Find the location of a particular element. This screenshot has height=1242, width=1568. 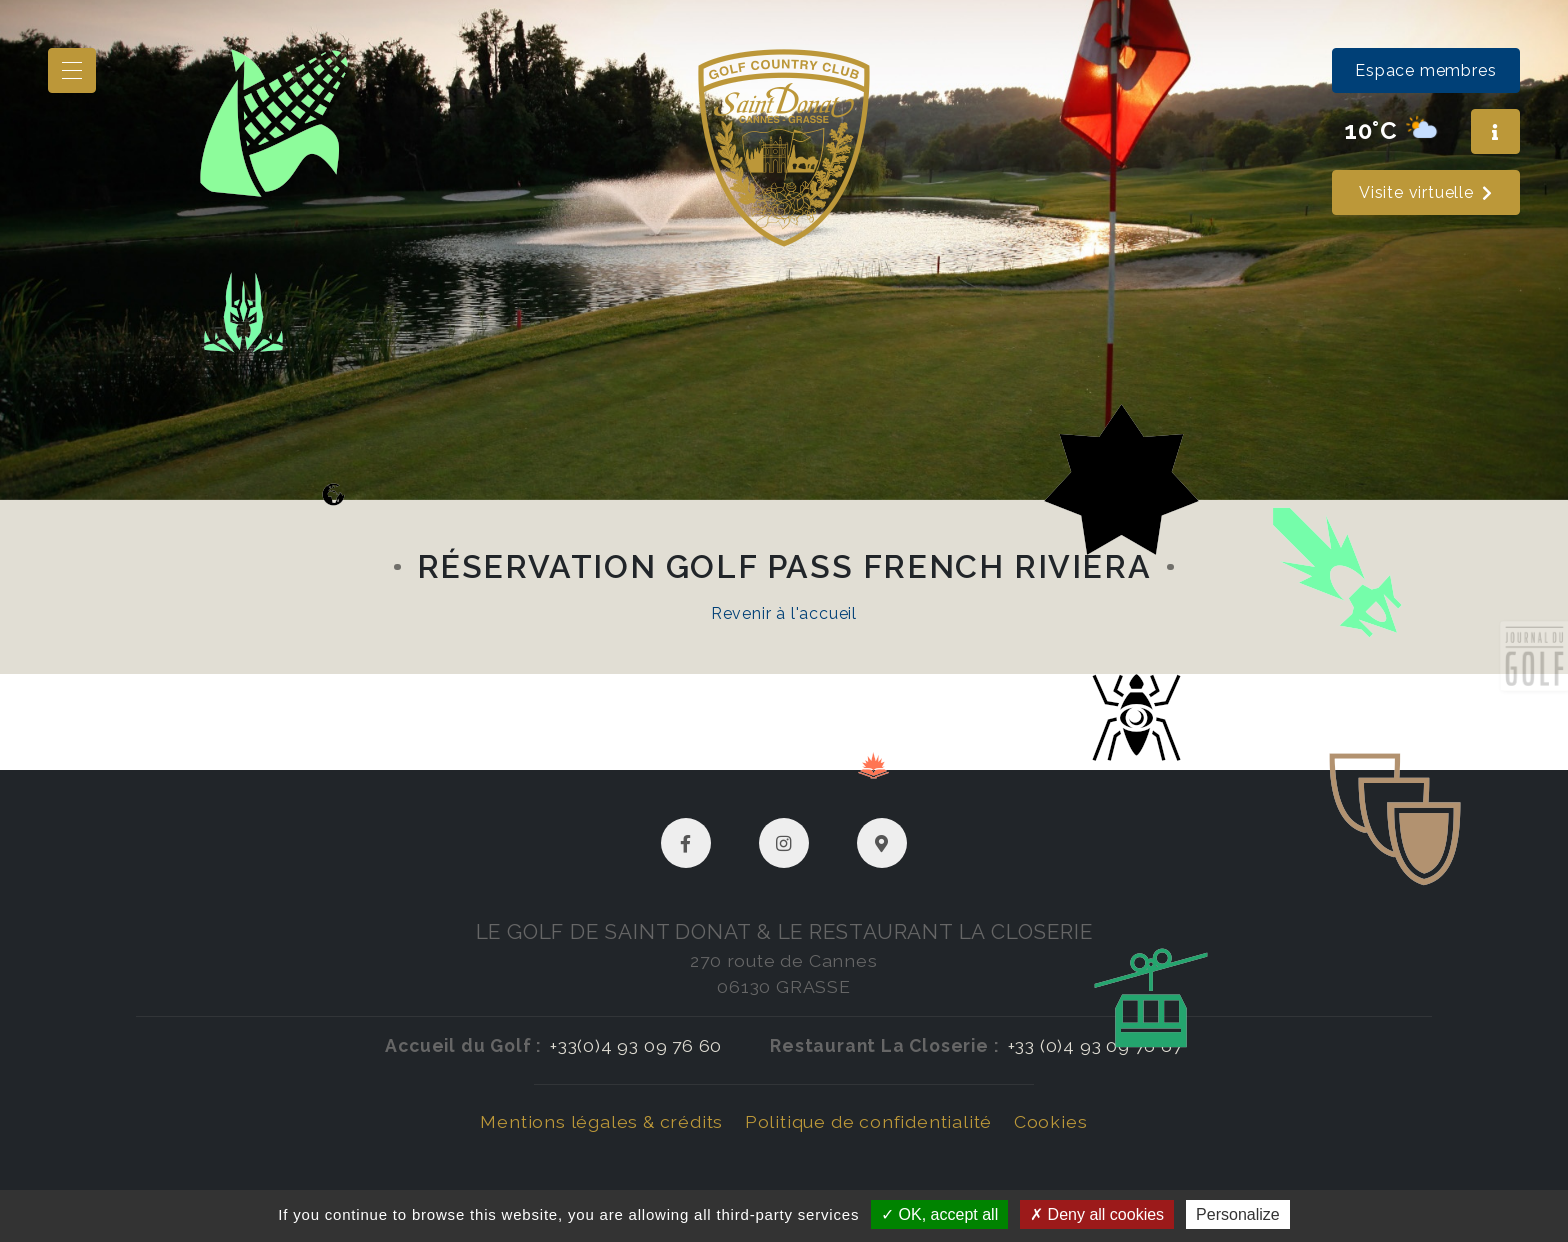

activate afterburner or boost ability is located at coordinates (1338, 573).